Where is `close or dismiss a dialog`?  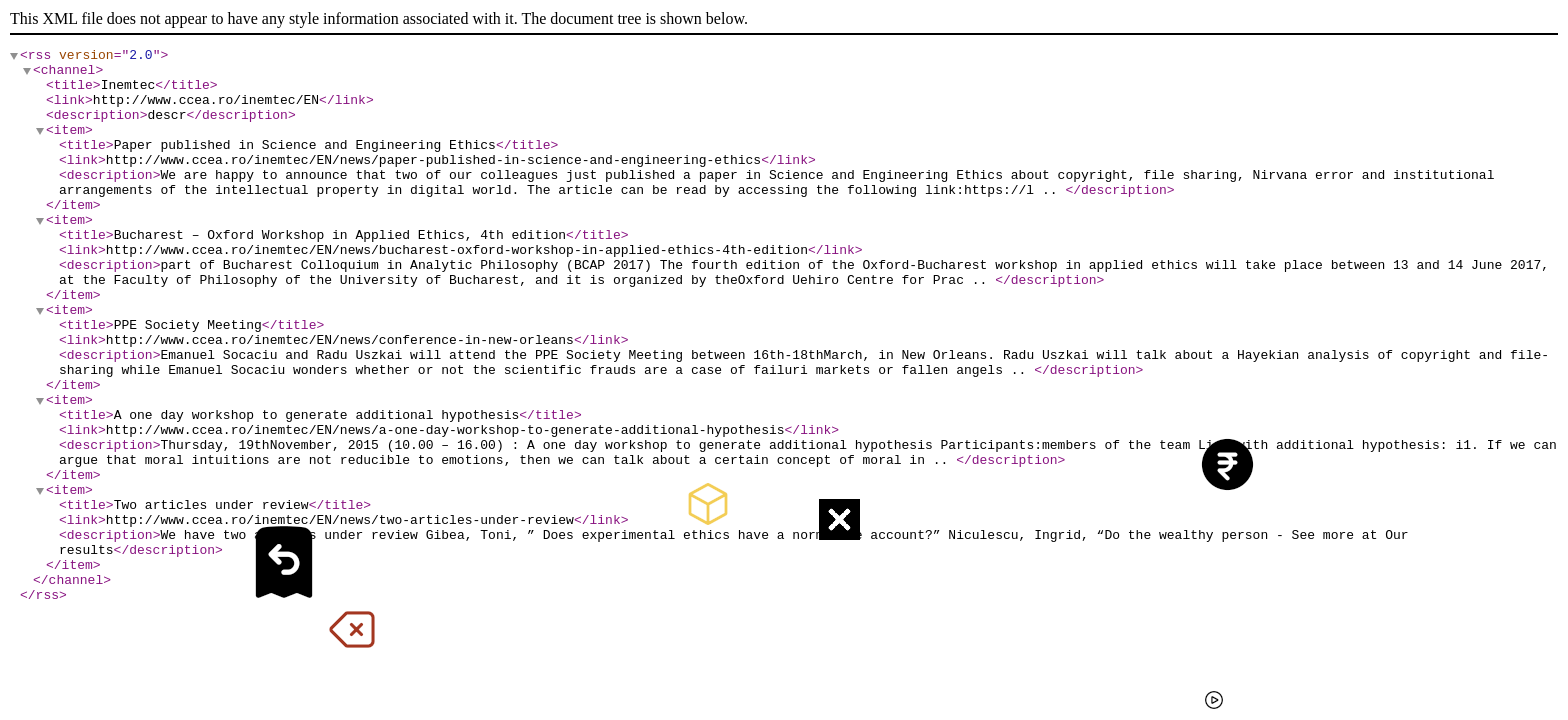 close or dismiss a dialog is located at coordinates (839, 519).